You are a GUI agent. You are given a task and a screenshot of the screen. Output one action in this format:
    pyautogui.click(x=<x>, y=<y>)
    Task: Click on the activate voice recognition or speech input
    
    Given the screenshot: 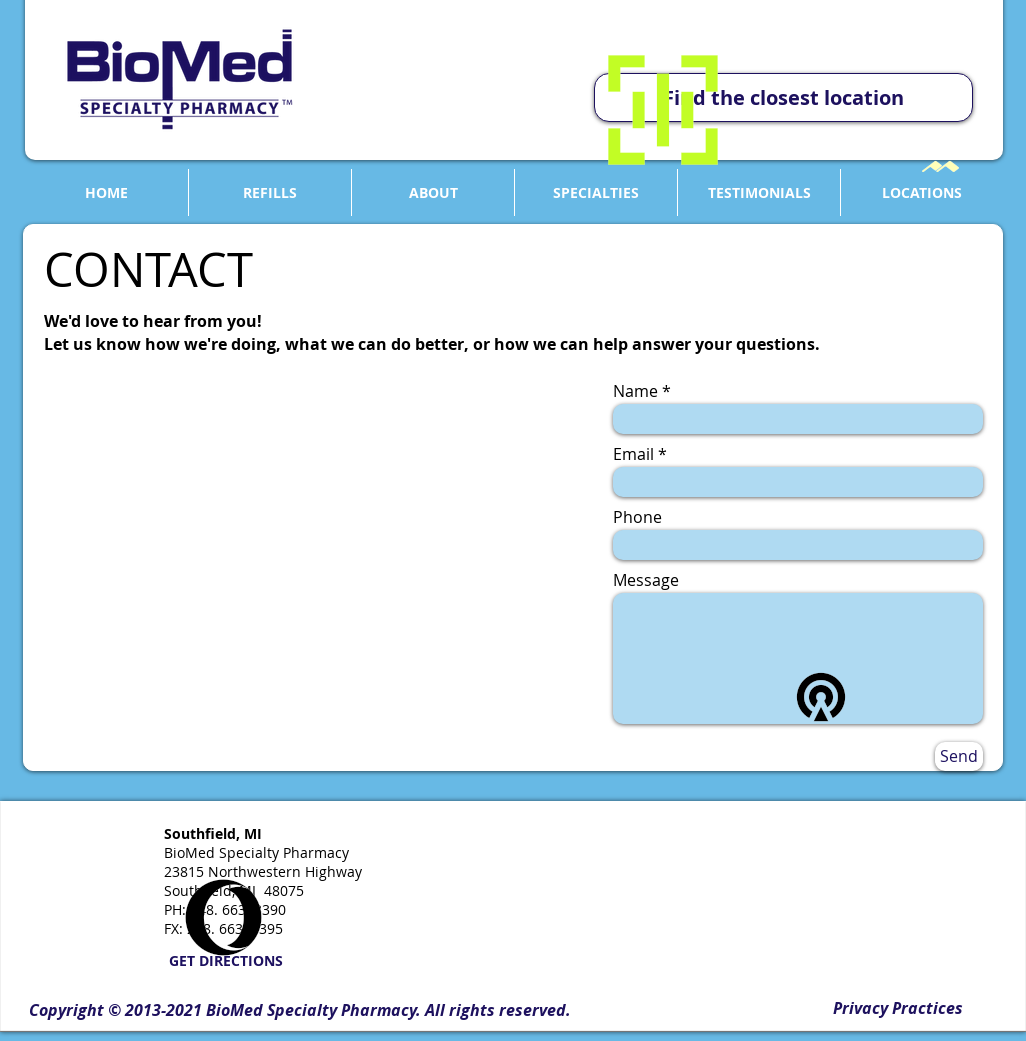 What is the action you would take?
    pyautogui.click(x=663, y=110)
    